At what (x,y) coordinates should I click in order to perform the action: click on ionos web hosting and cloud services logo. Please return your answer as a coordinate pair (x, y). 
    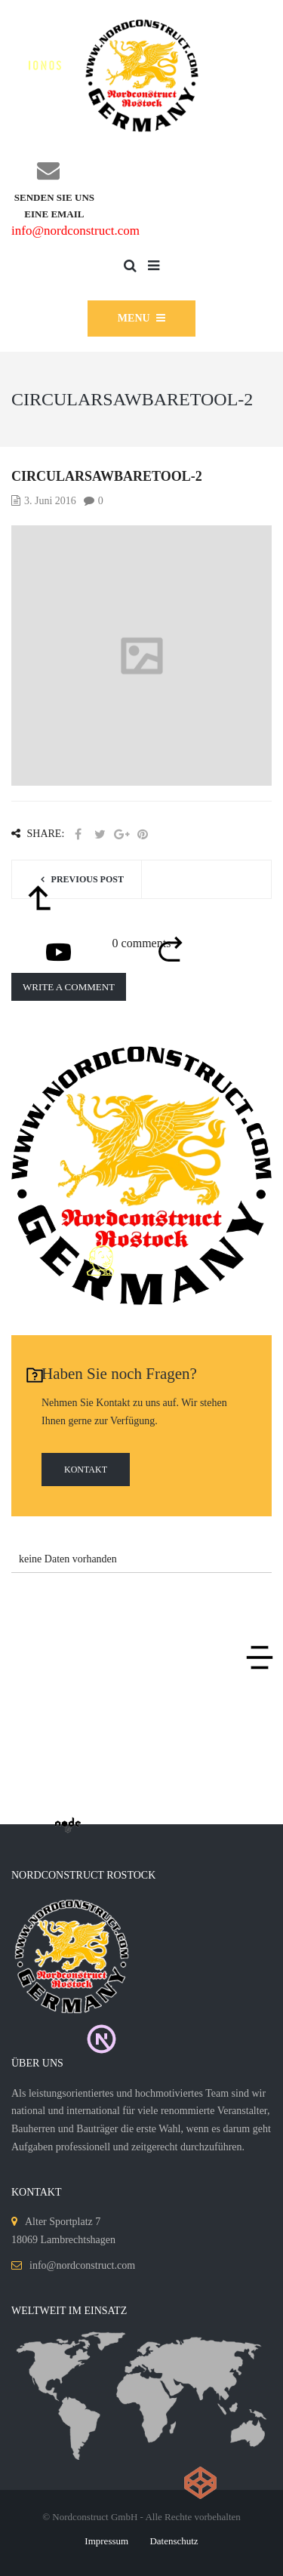
    Looking at the image, I should click on (45, 65).